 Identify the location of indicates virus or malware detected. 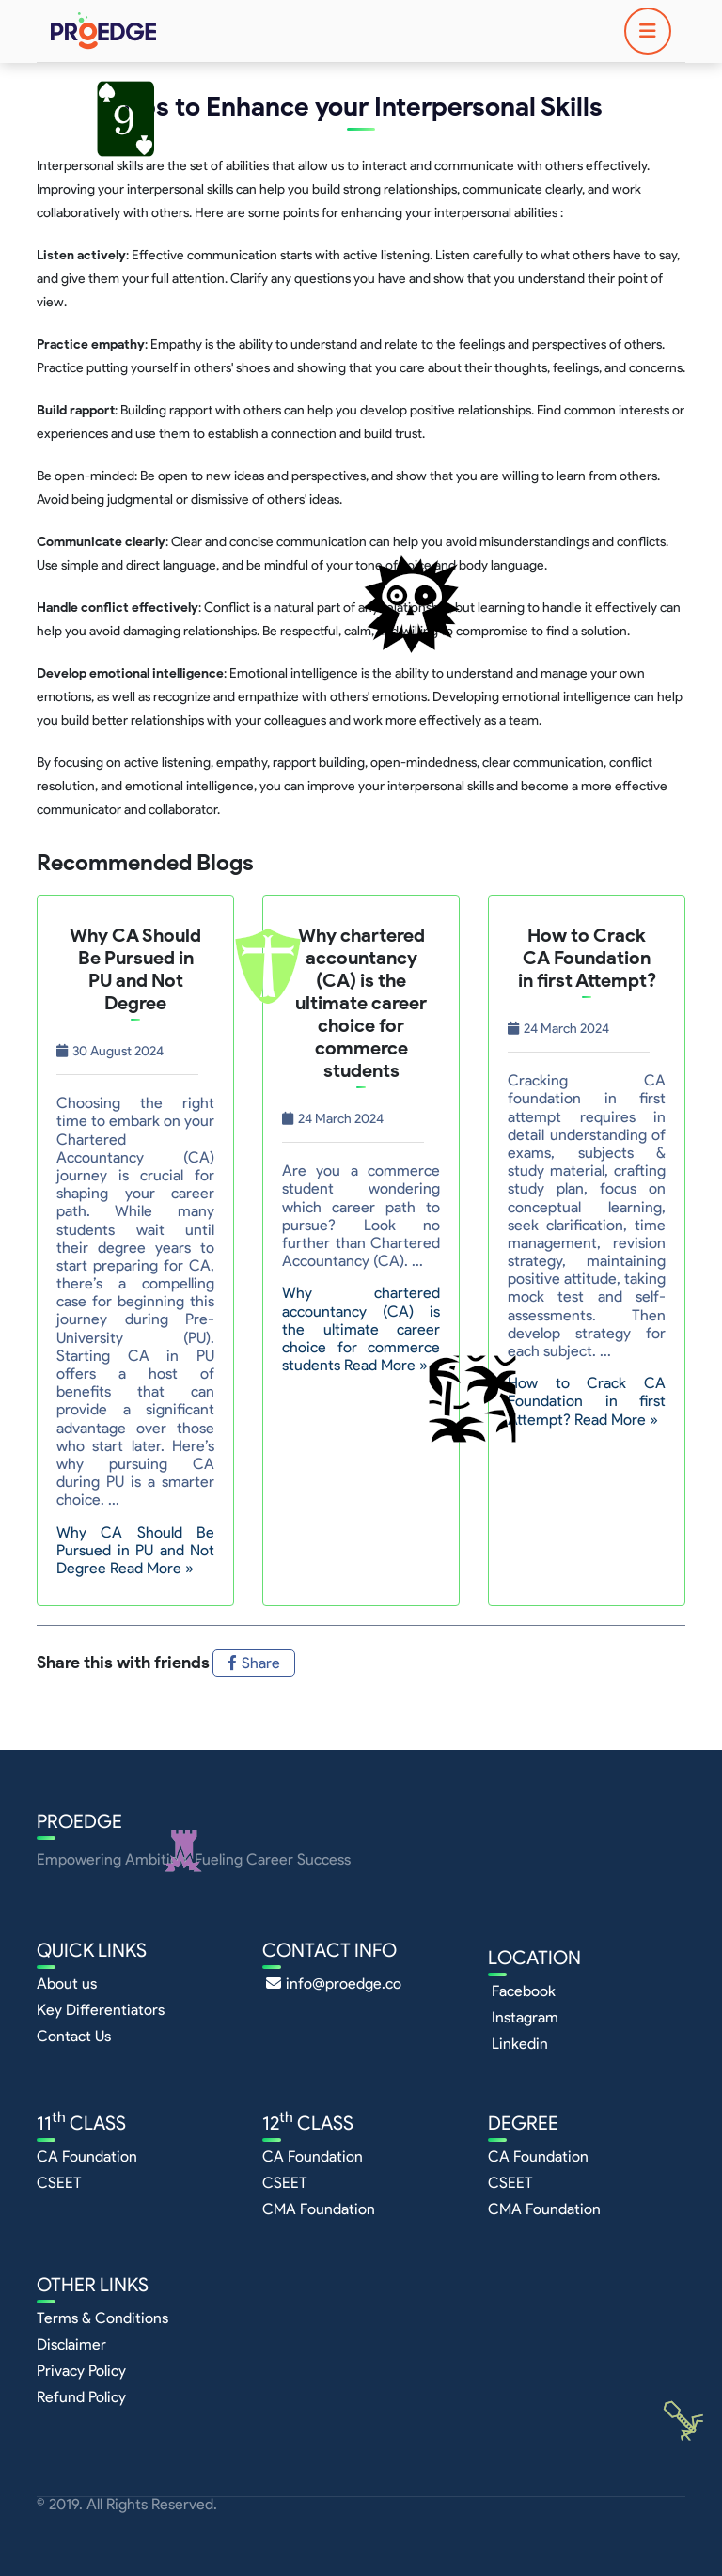
(683, 2420).